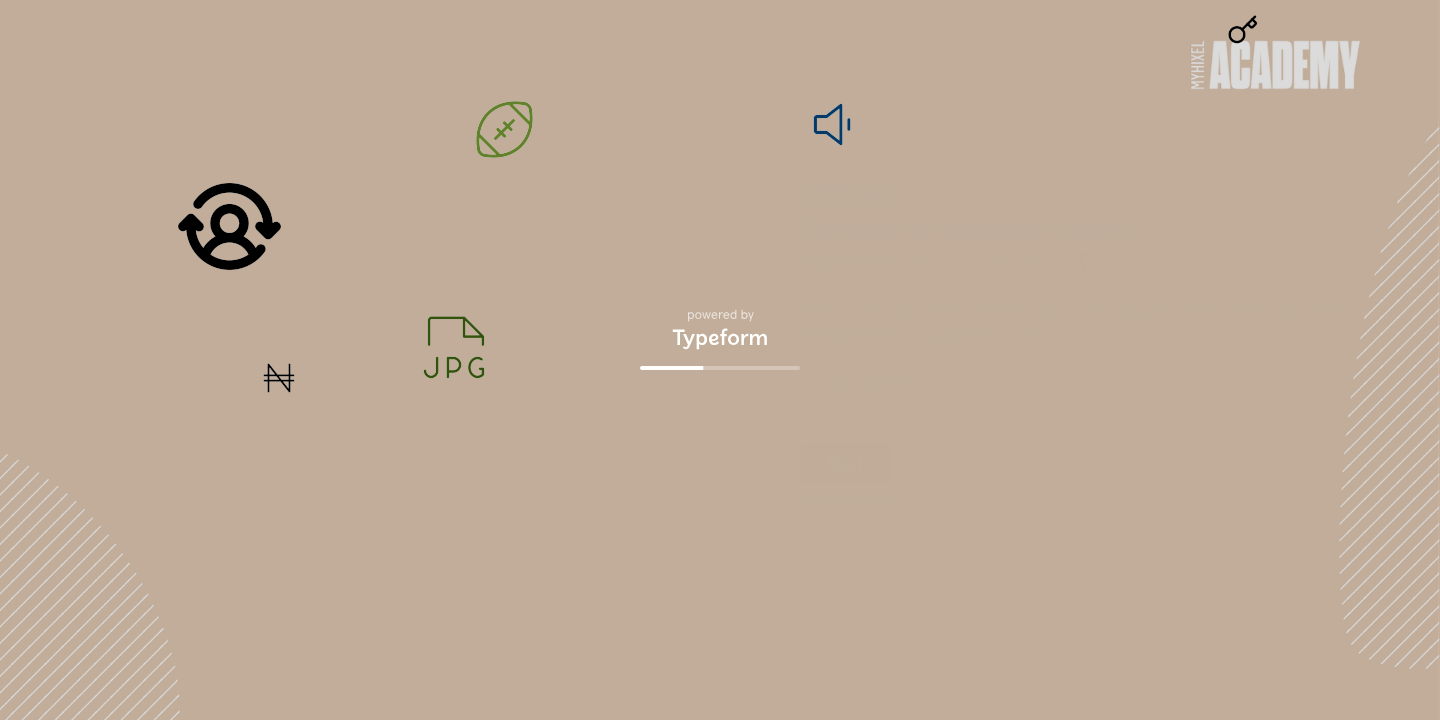 This screenshot has height=720, width=1440. I want to click on view or open a JPG image file, so click(456, 350).